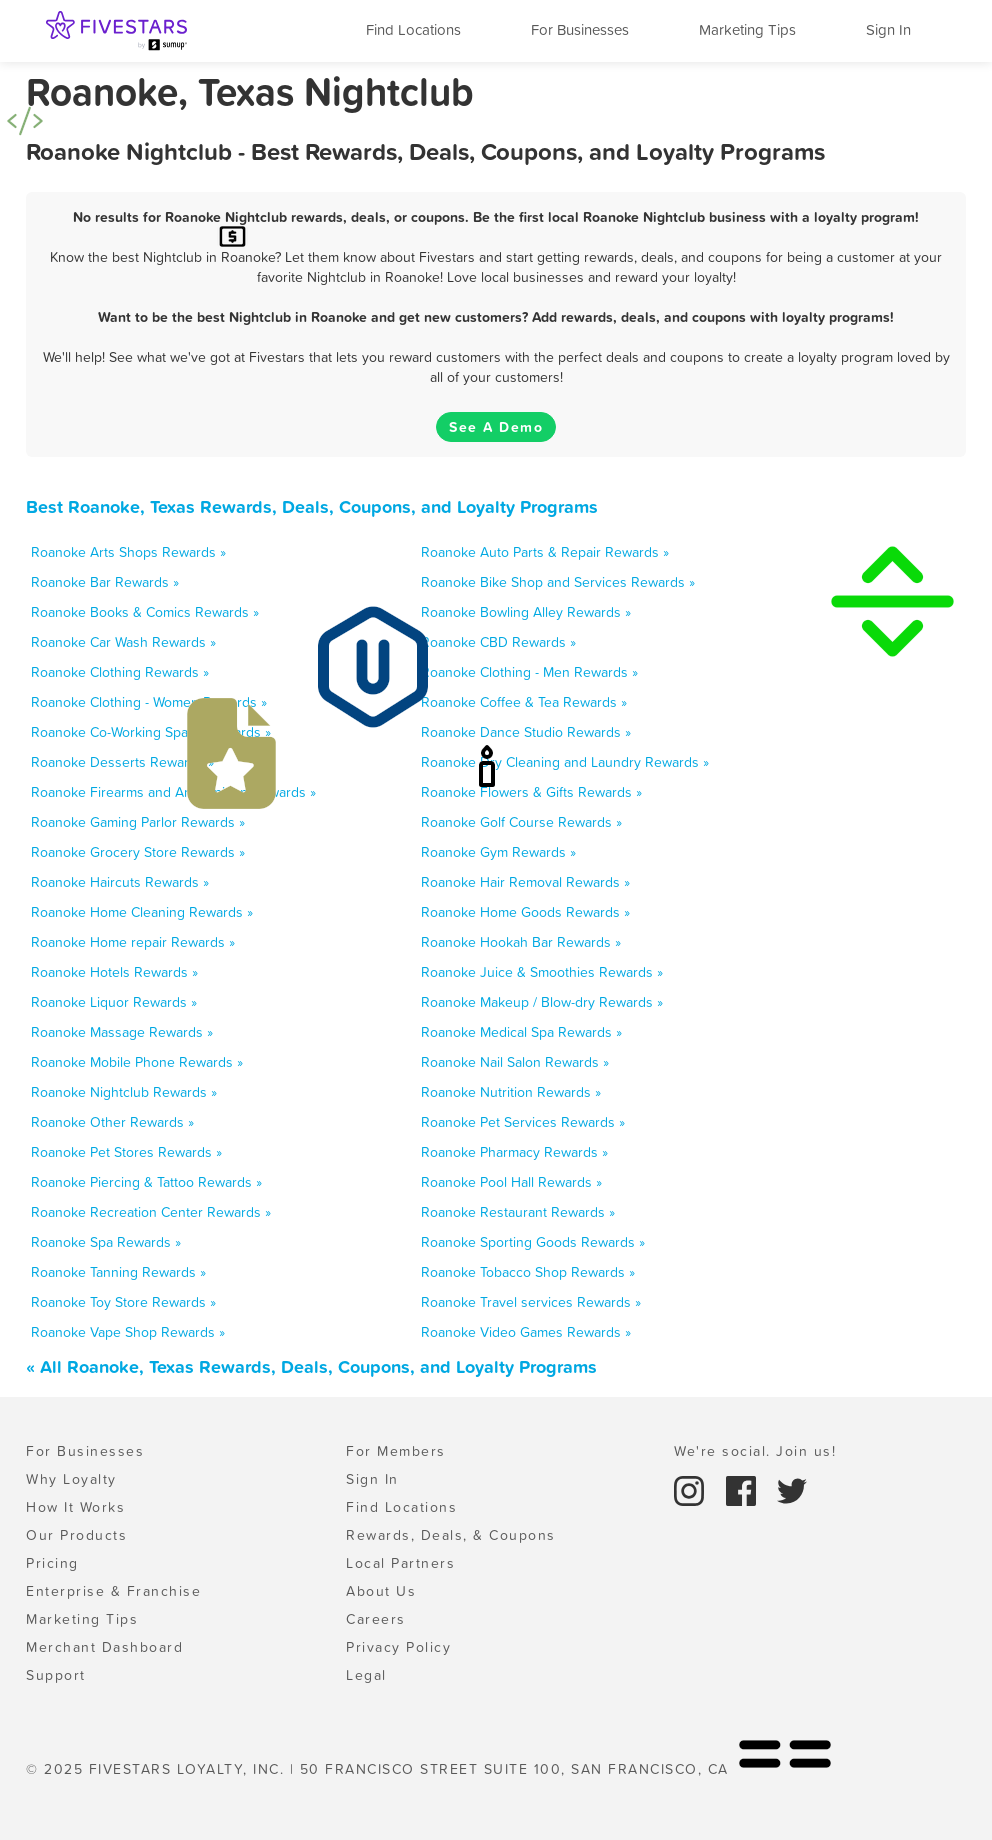 This screenshot has width=992, height=1840. What do you see at coordinates (25, 121) in the screenshot?
I see `view or edit source code` at bounding box center [25, 121].